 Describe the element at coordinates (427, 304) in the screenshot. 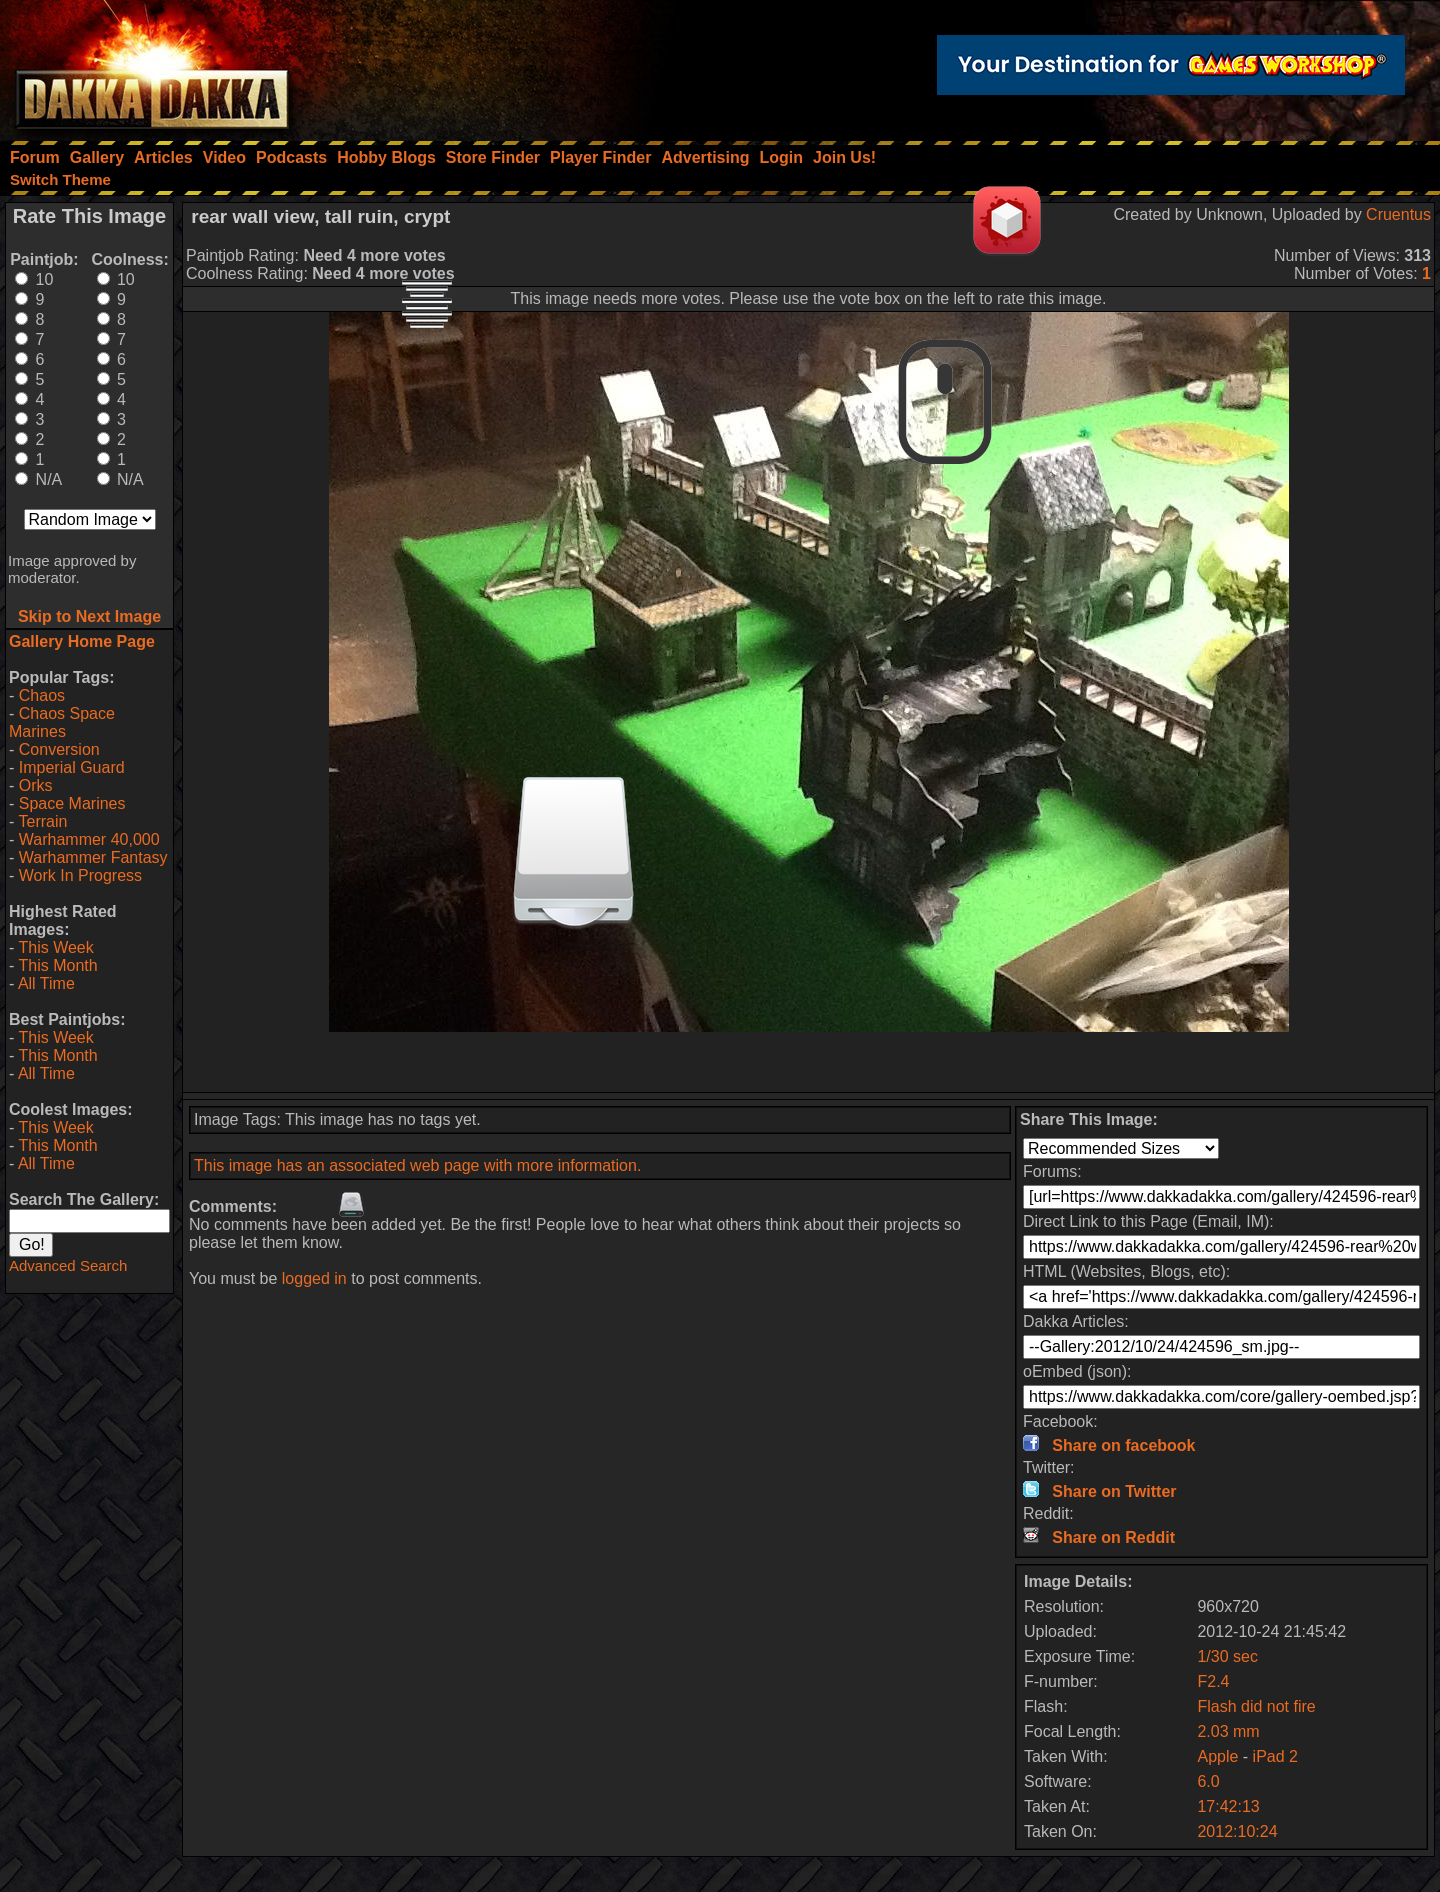

I see `center align text` at that location.